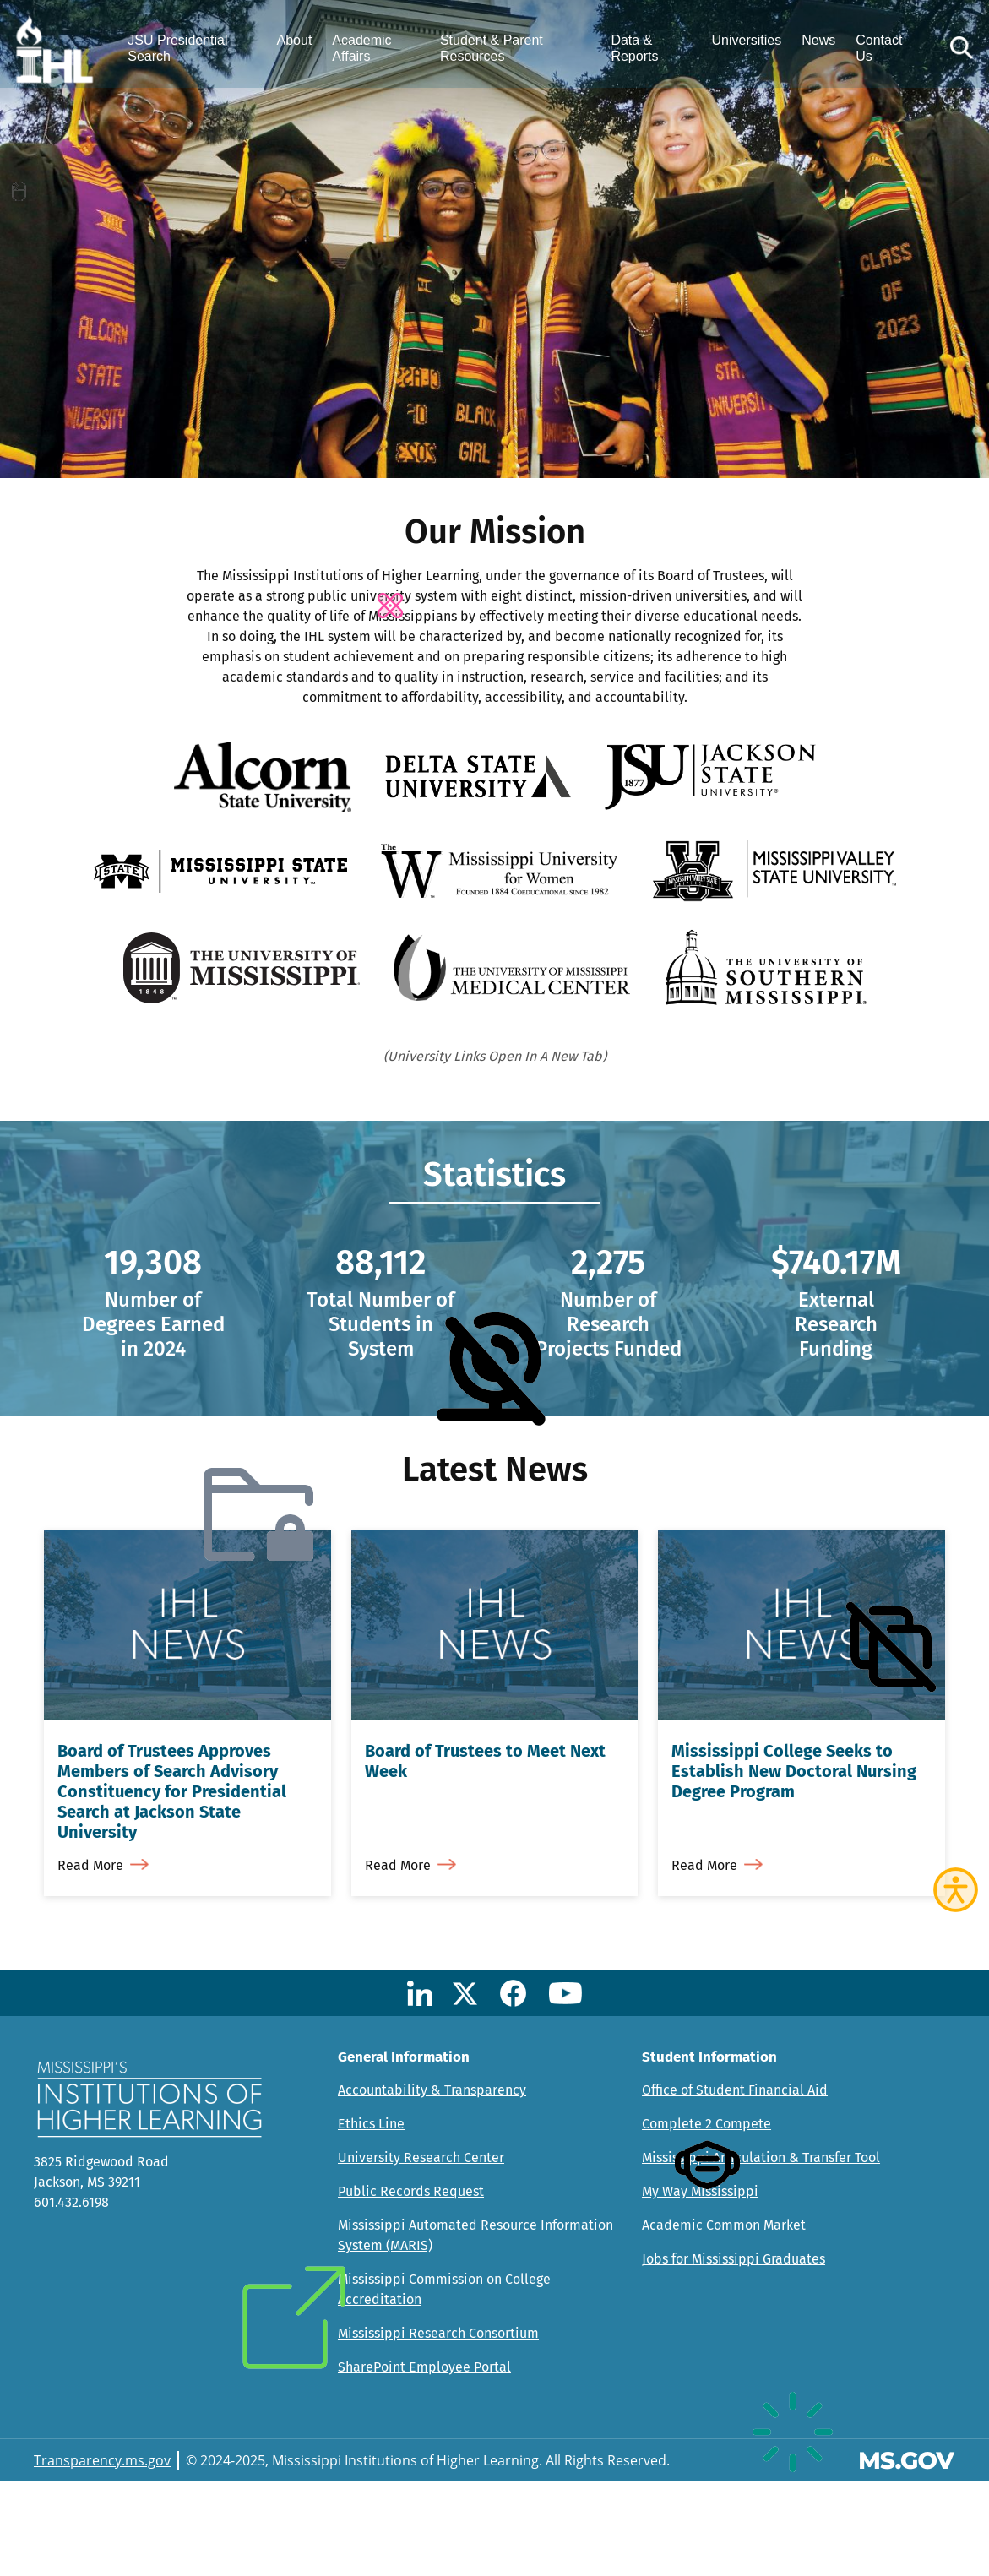 Image resolution: width=989 pixels, height=2576 pixels. Describe the element at coordinates (955, 1889) in the screenshot. I see `access user profile or account settings` at that location.